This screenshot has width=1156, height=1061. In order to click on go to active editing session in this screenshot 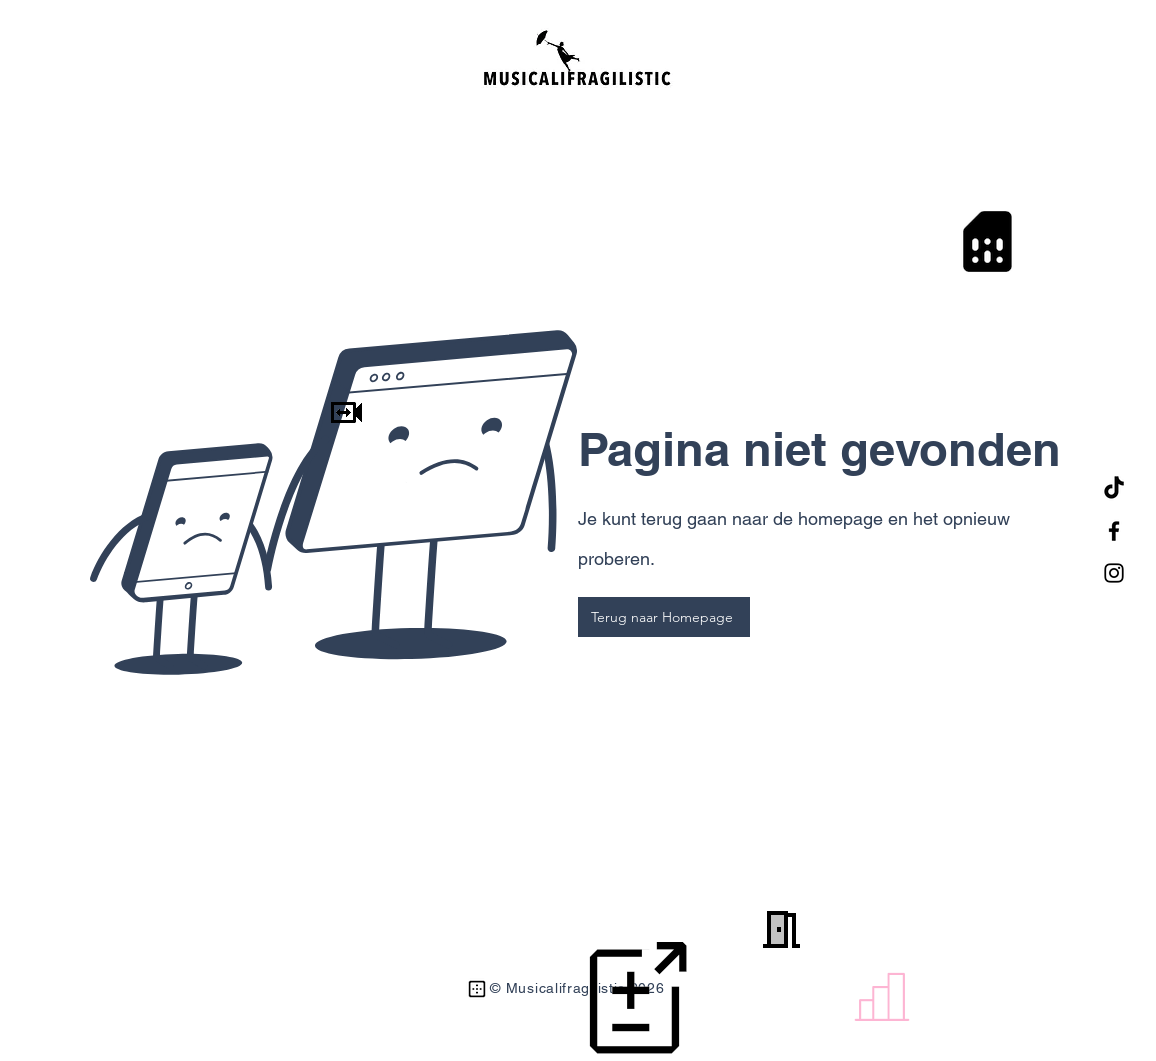, I will do `click(634, 1001)`.